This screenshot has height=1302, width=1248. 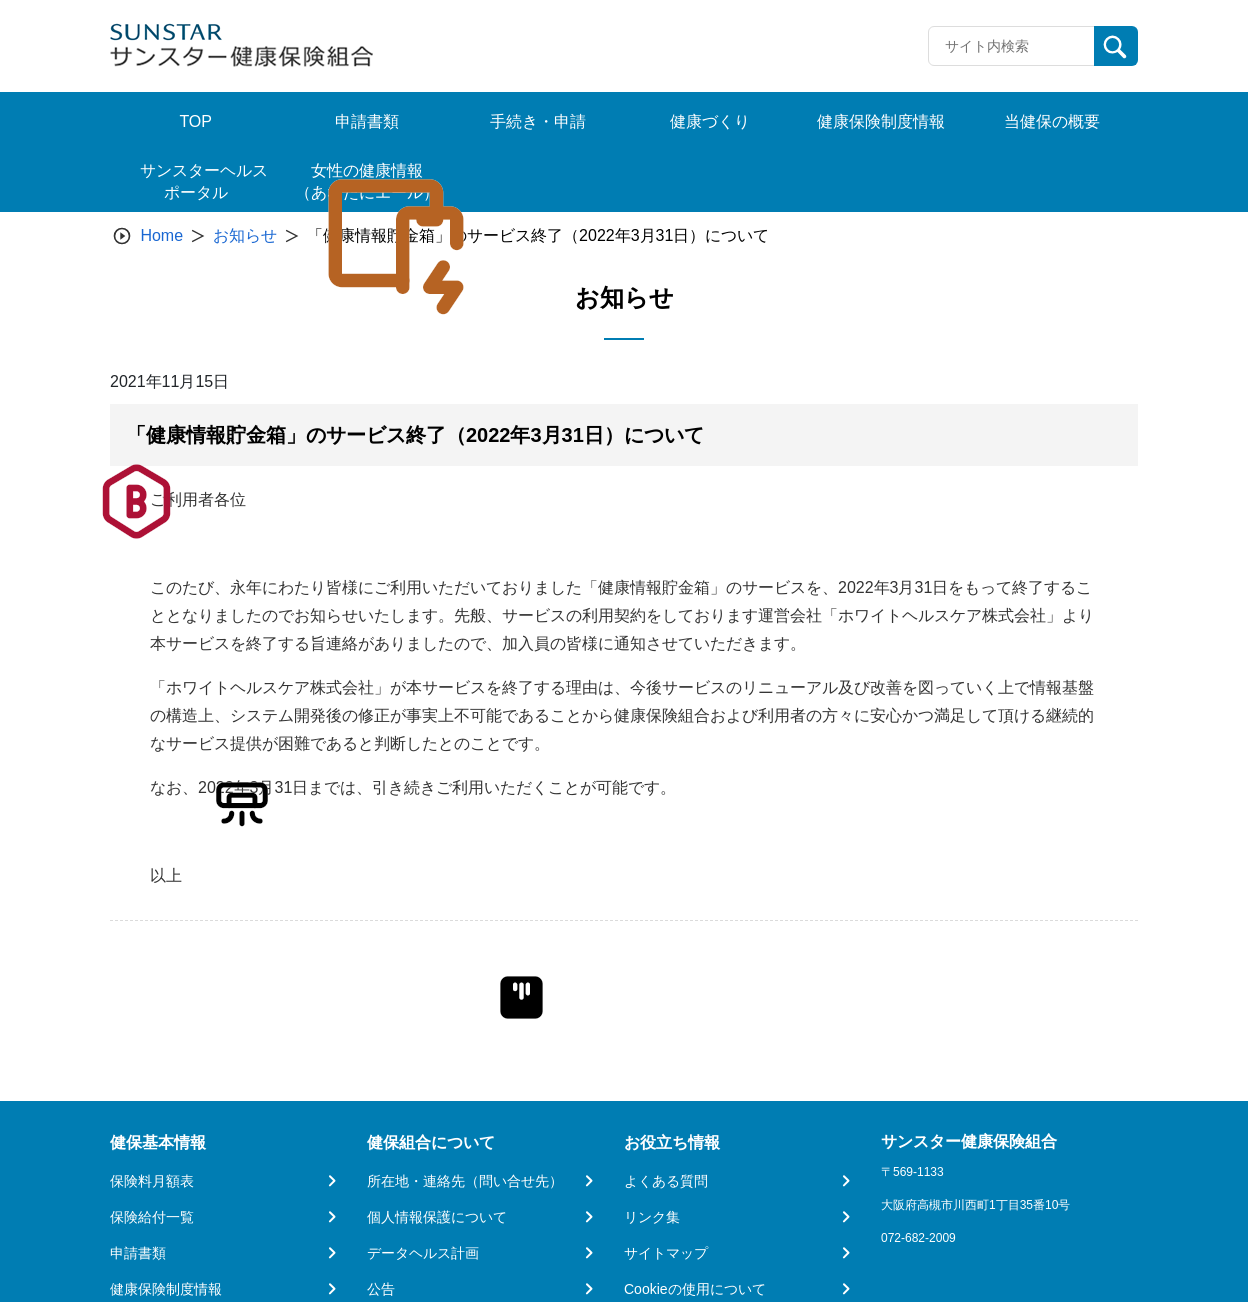 What do you see at coordinates (521, 997) in the screenshot?
I see `align content to top center of container` at bounding box center [521, 997].